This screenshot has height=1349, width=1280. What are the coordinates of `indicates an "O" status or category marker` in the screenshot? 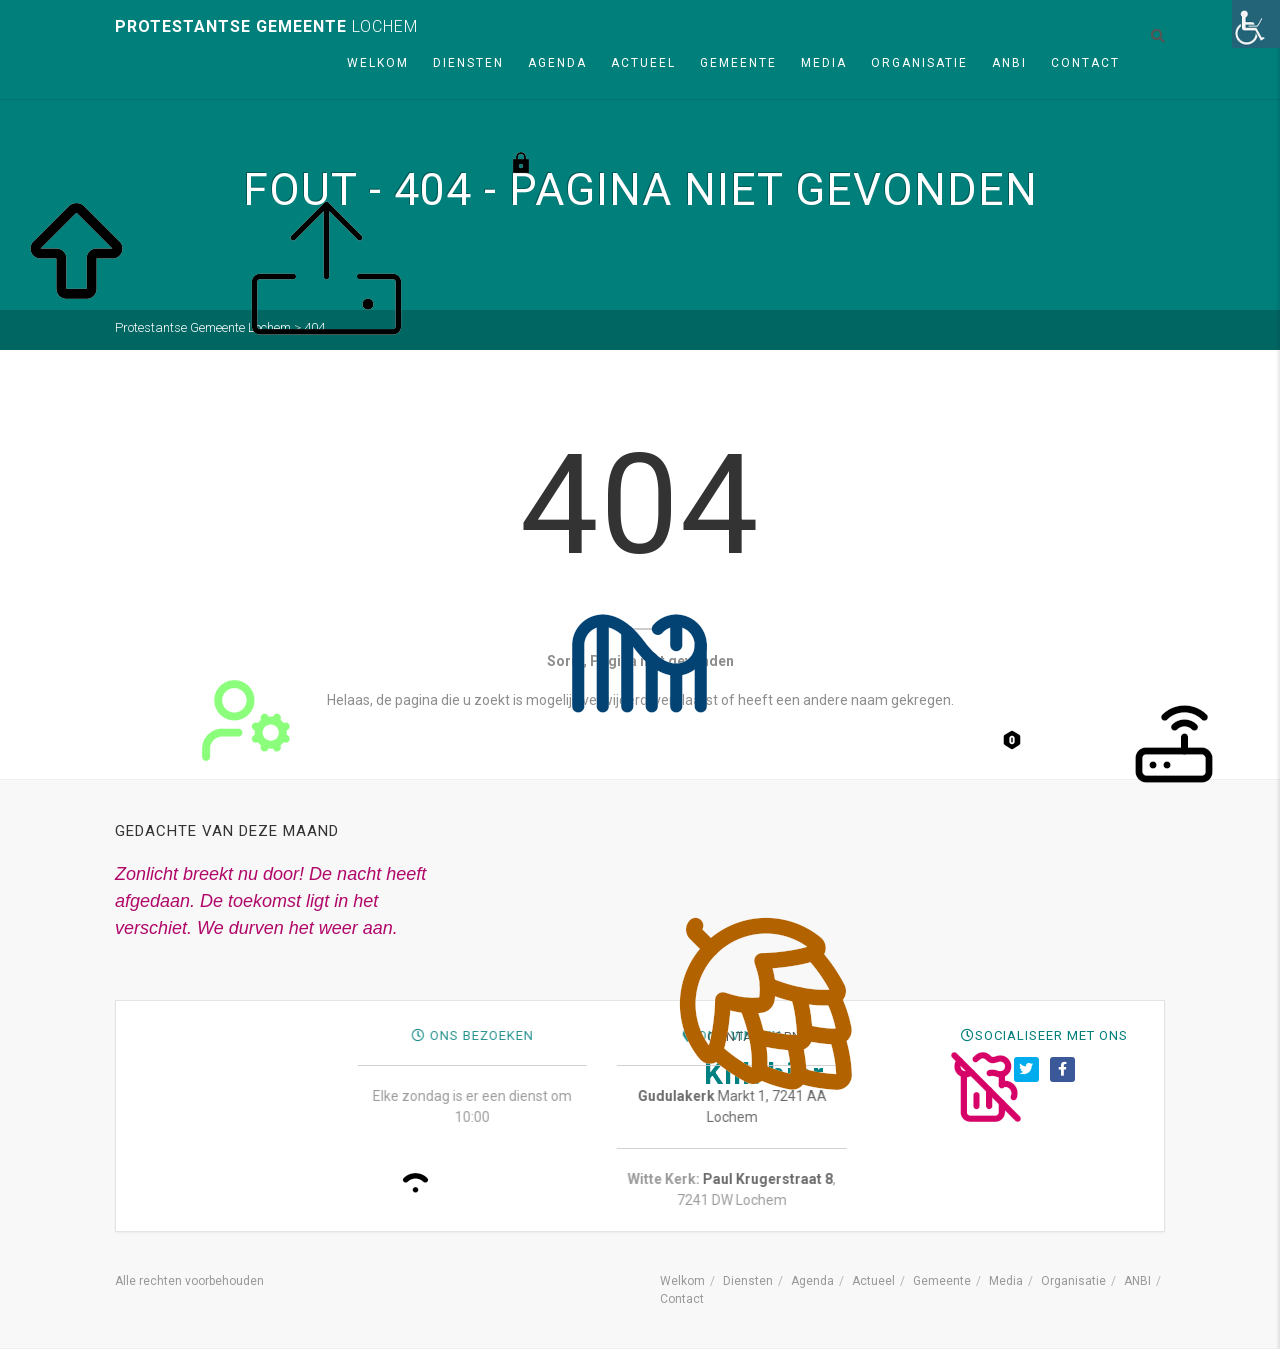 It's located at (1012, 740).